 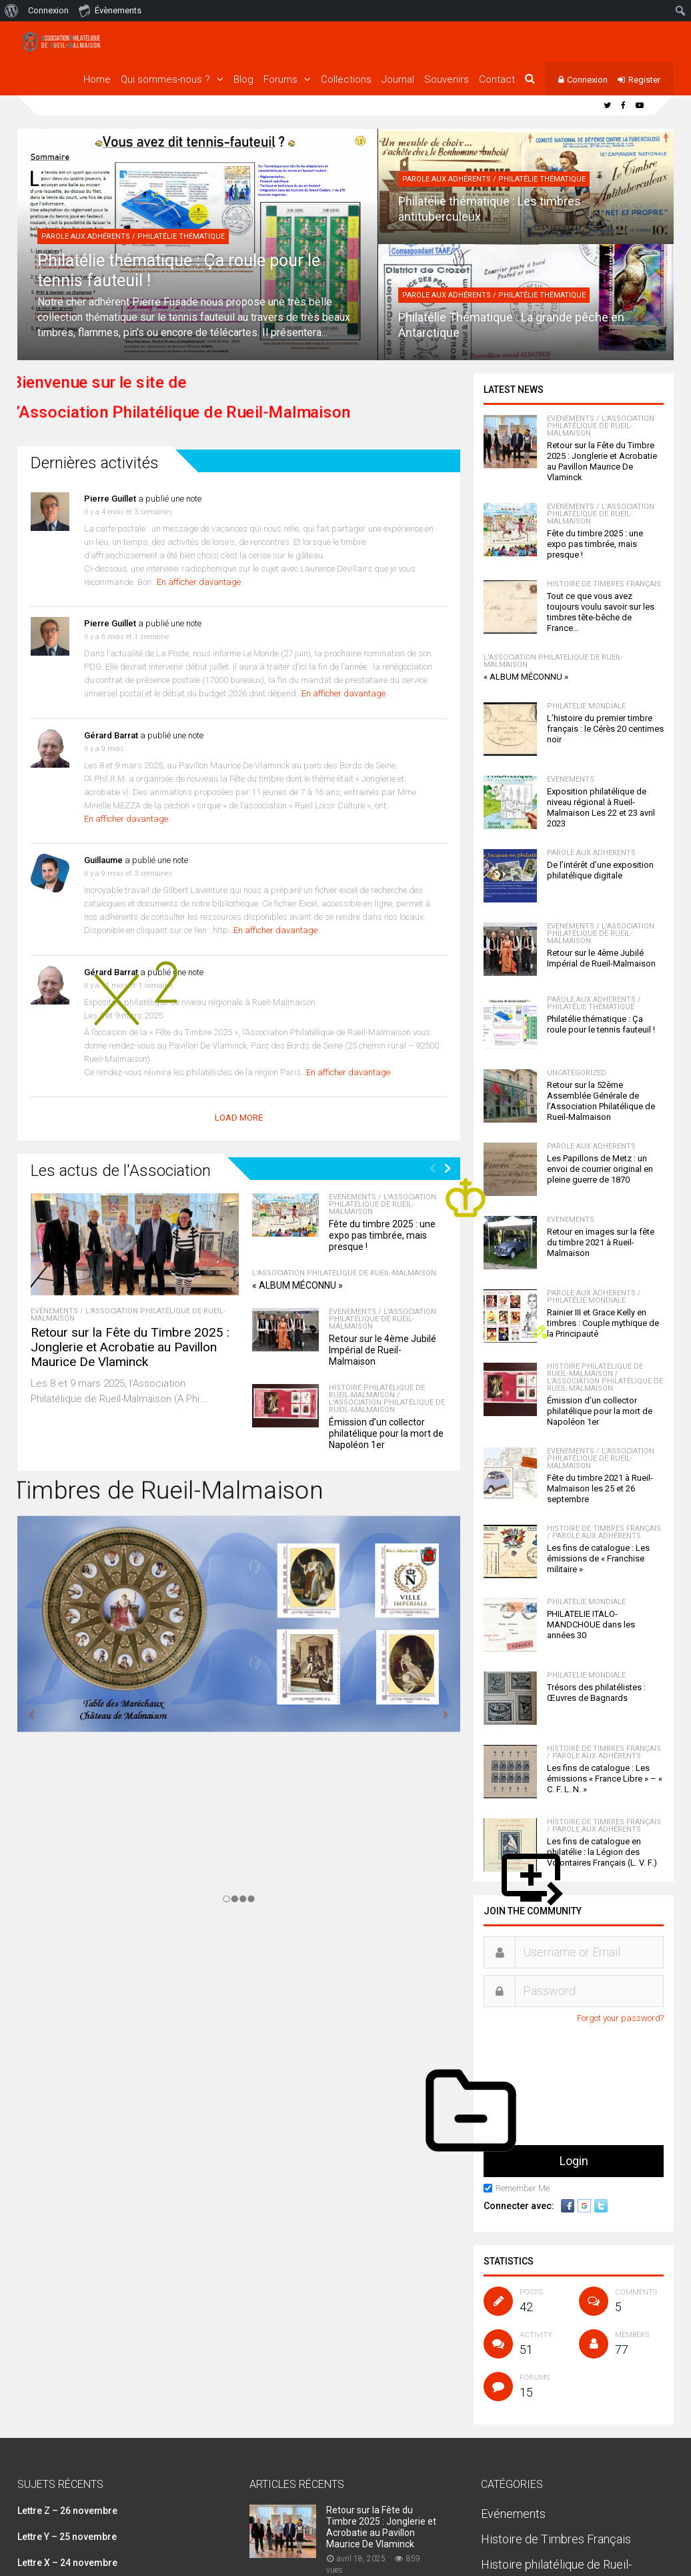 What do you see at coordinates (531, 1878) in the screenshot?
I see `add to play next in queue` at bounding box center [531, 1878].